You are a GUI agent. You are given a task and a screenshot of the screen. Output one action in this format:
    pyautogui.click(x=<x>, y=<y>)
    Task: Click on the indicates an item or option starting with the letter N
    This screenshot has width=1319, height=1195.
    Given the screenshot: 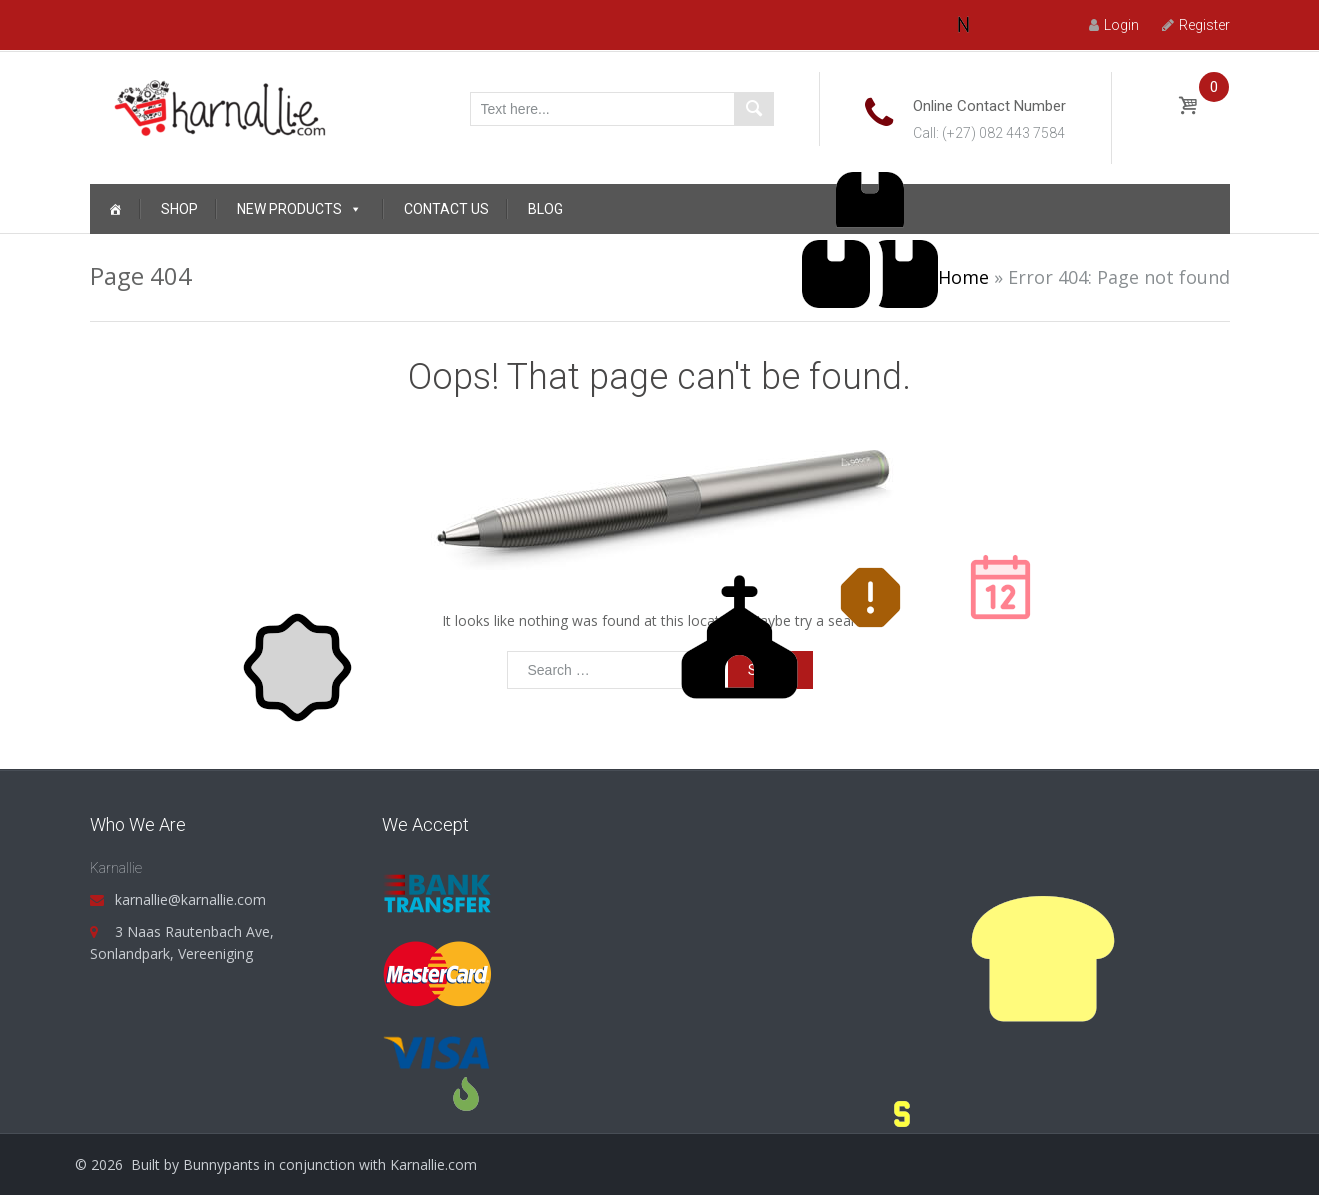 What is the action you would take?
    pyautogui.click(x=963, y=24)
    